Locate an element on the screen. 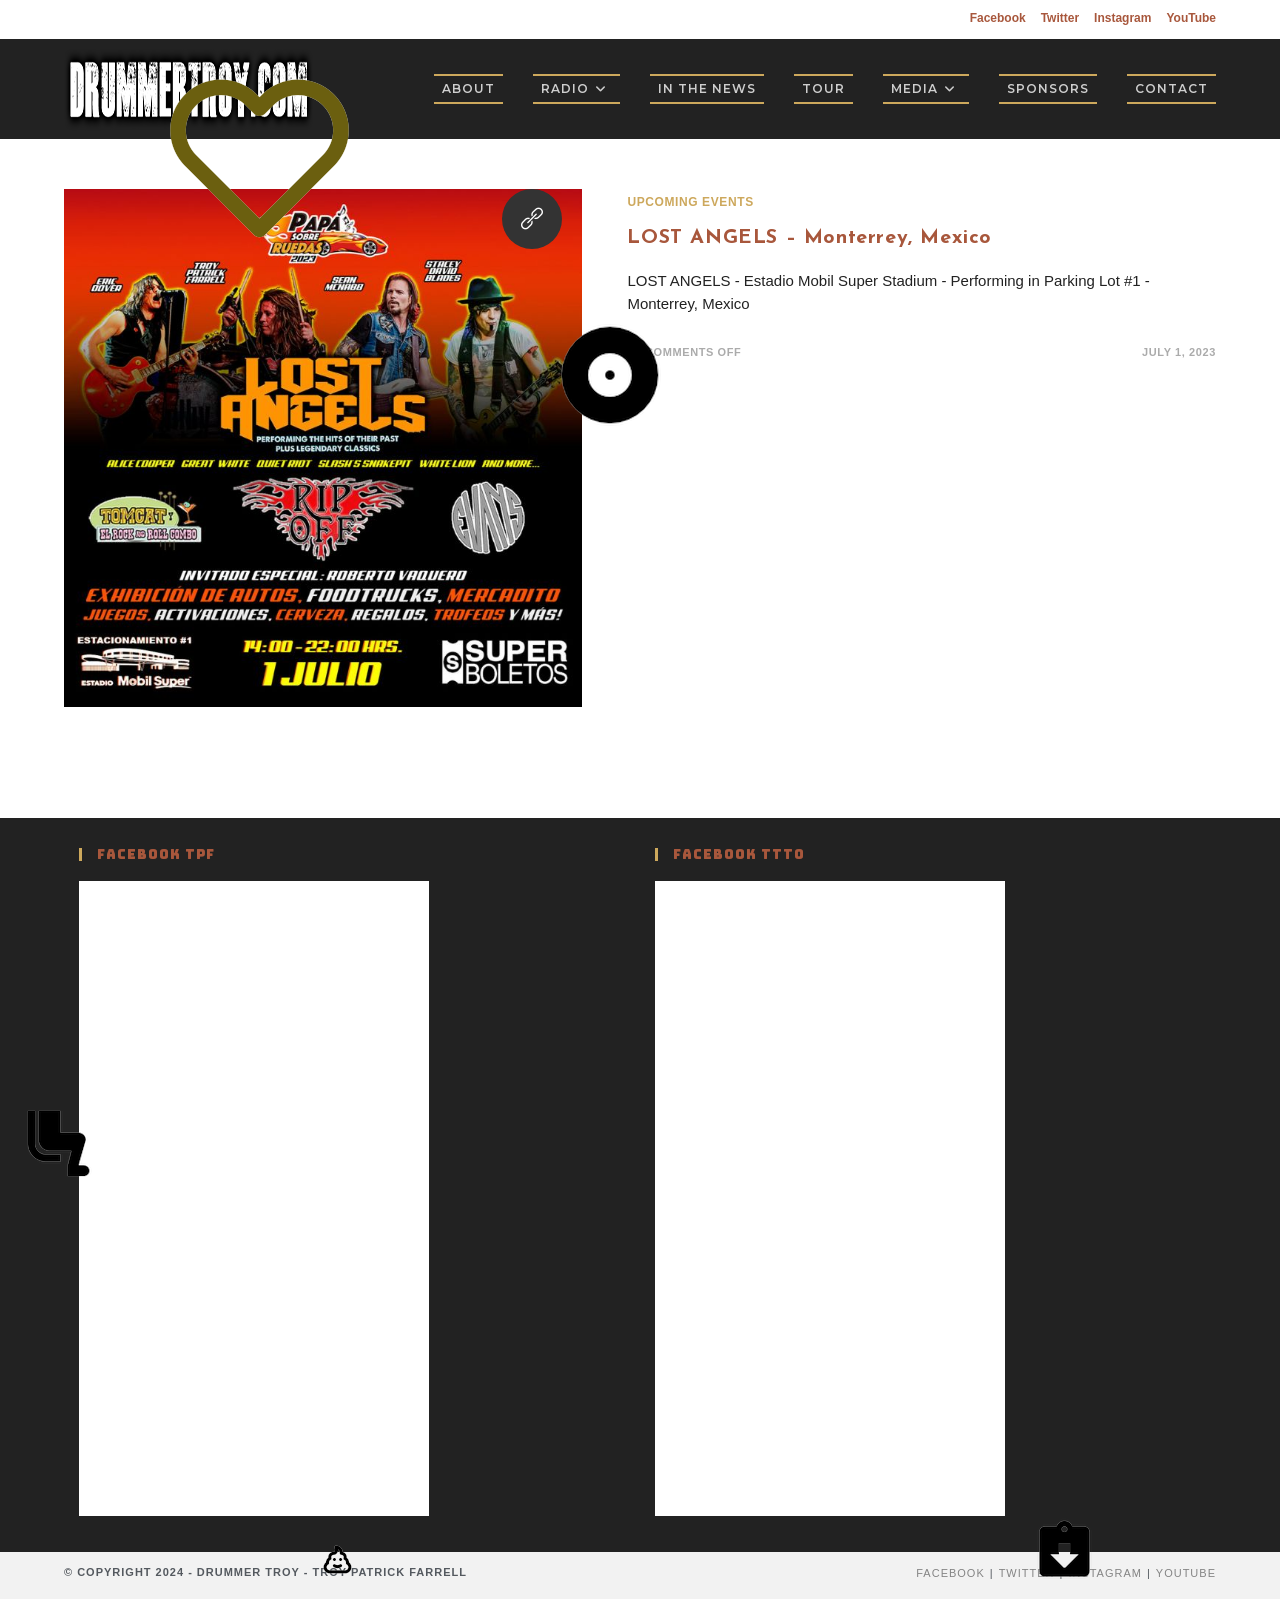 Image resolution: width=1280 pixels, height=1599 pixels. add item to favorites is located at coordinates (259, 157).